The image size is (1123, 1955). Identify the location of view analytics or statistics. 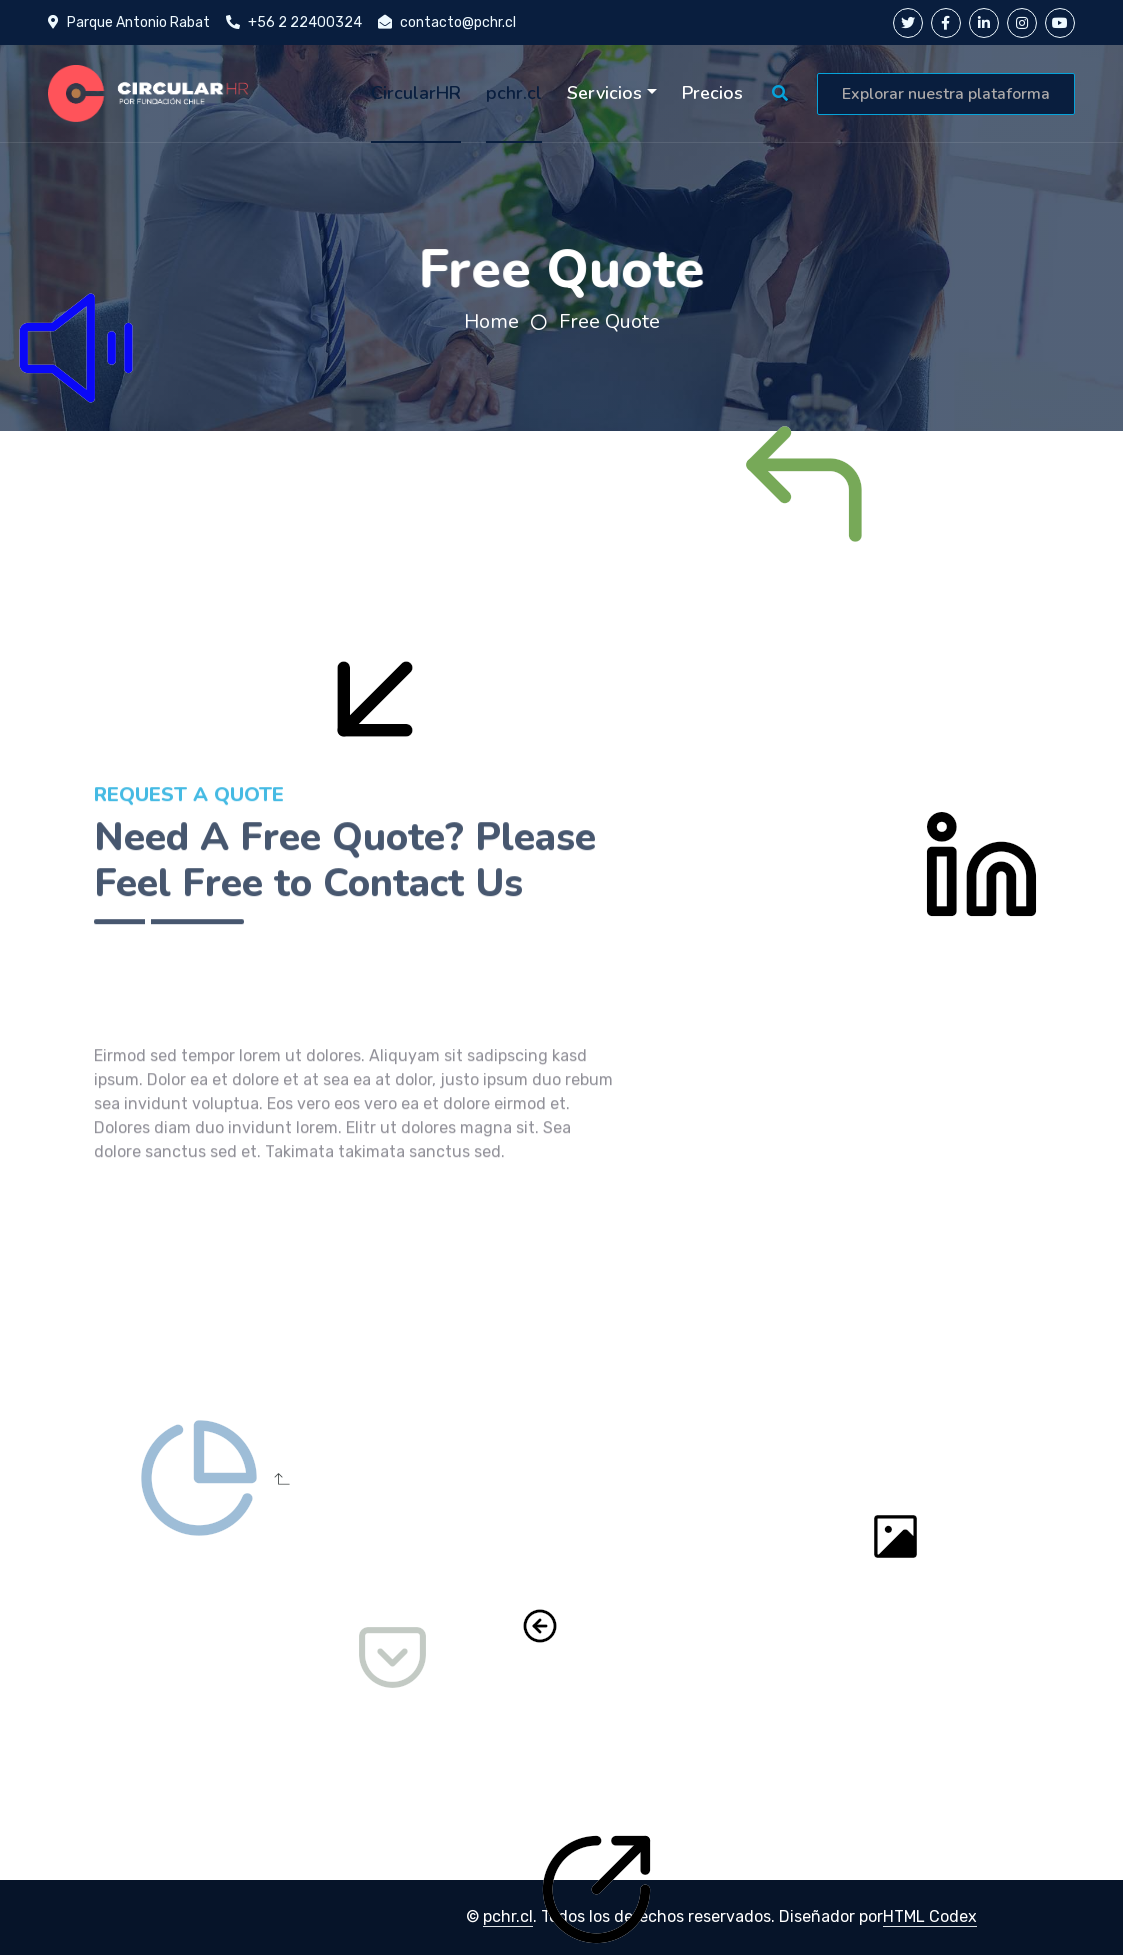
(199, 1478).